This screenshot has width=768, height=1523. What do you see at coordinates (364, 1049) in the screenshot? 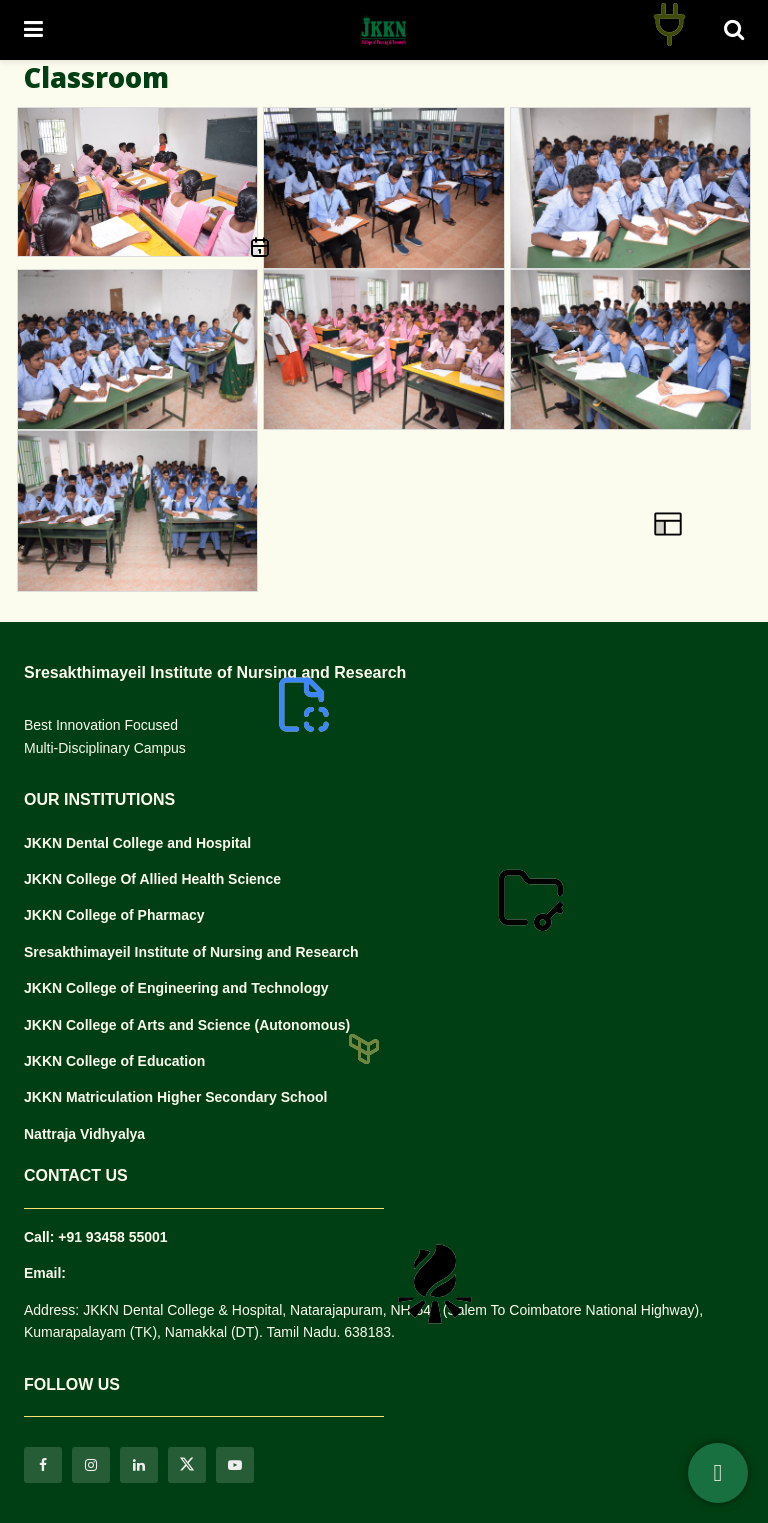
I see `terraform by hashicorp branding or integration` at bounding box center [364, 1049].